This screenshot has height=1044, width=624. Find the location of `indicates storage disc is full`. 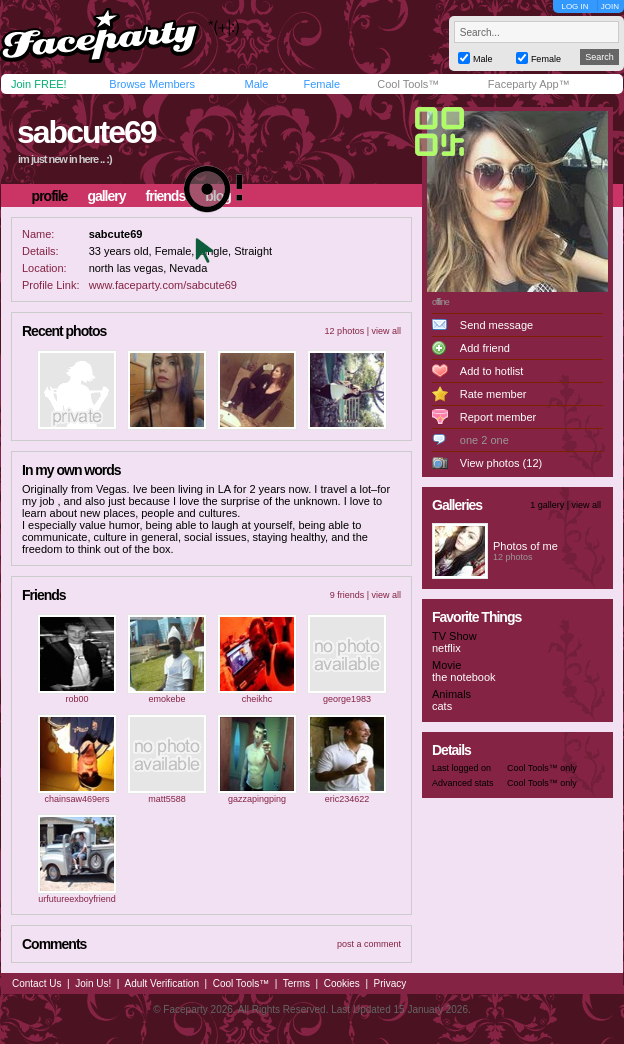

indicates storage disc is full is located at coordinates (213, 189).